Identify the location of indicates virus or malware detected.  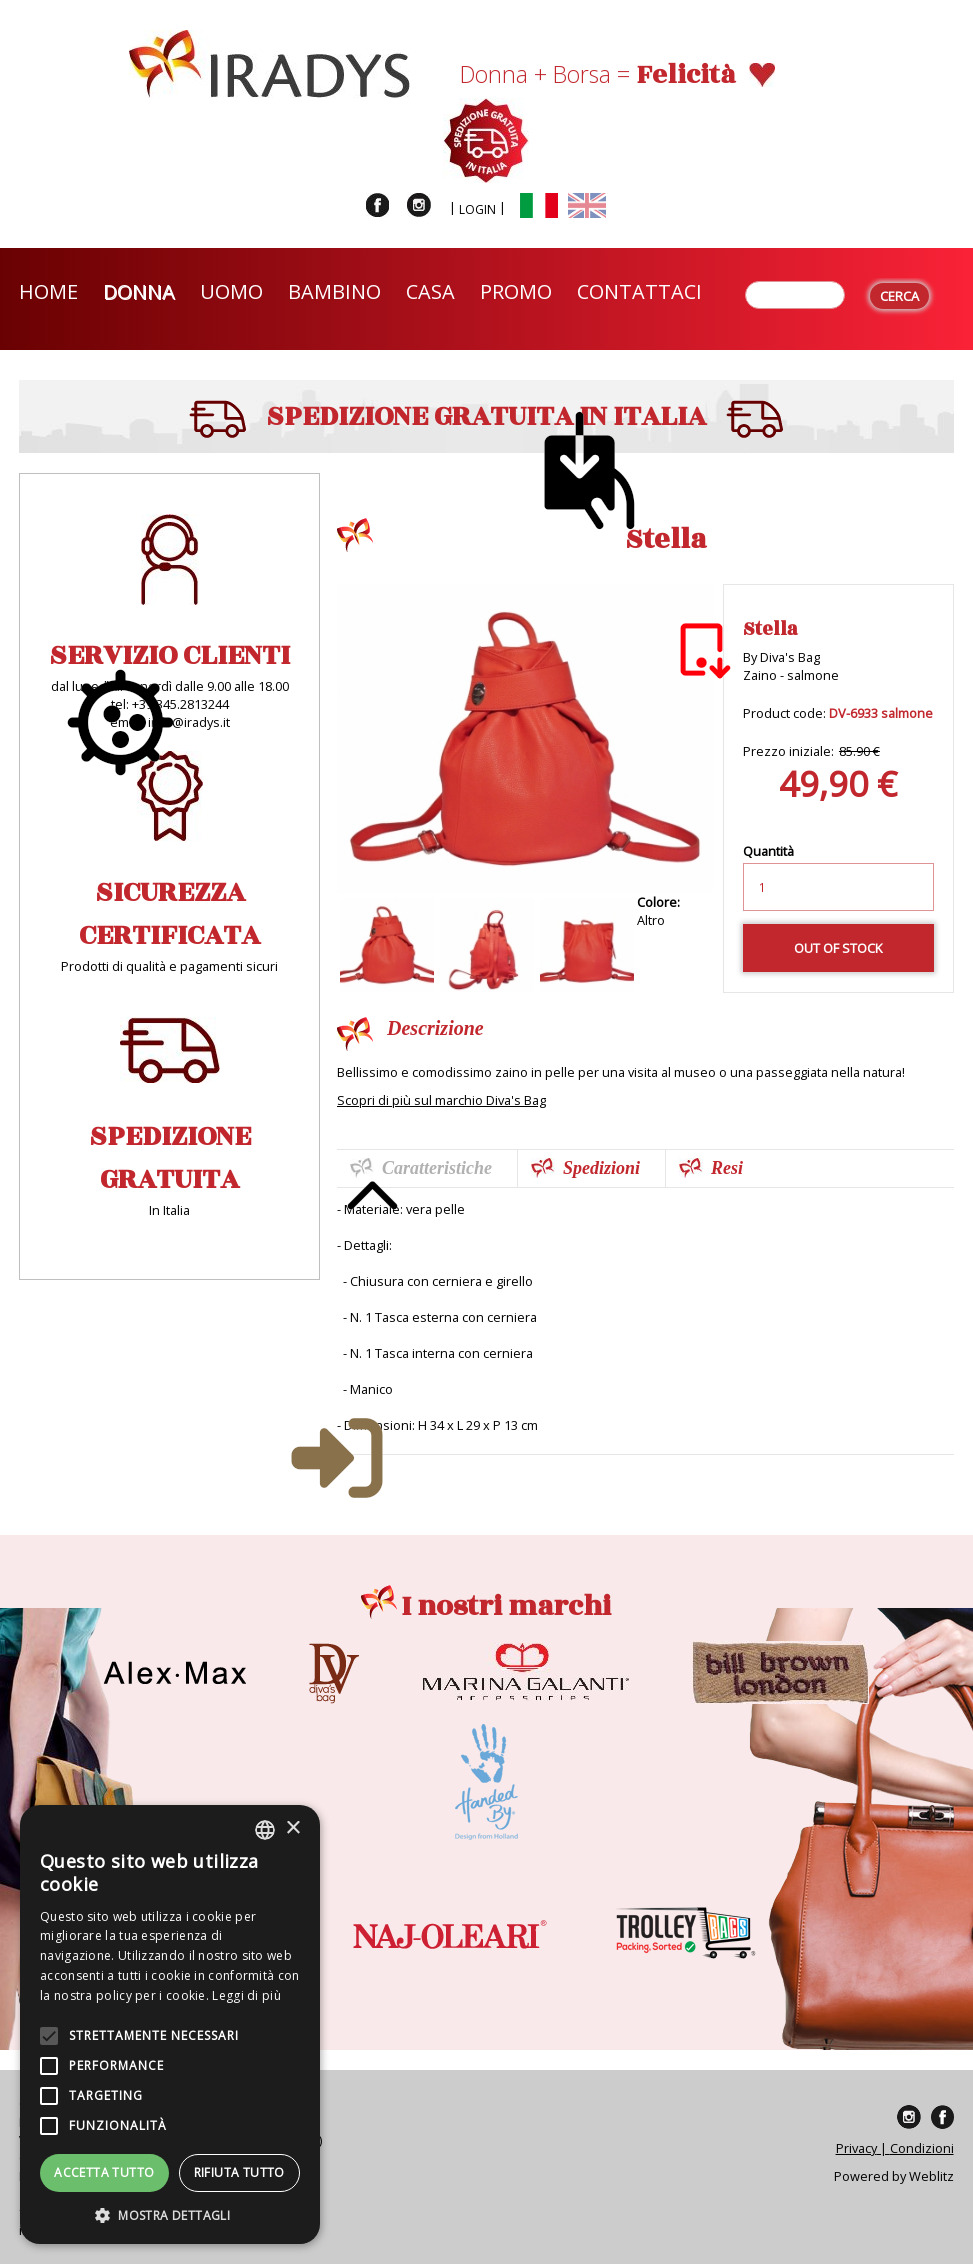
(120, 722).